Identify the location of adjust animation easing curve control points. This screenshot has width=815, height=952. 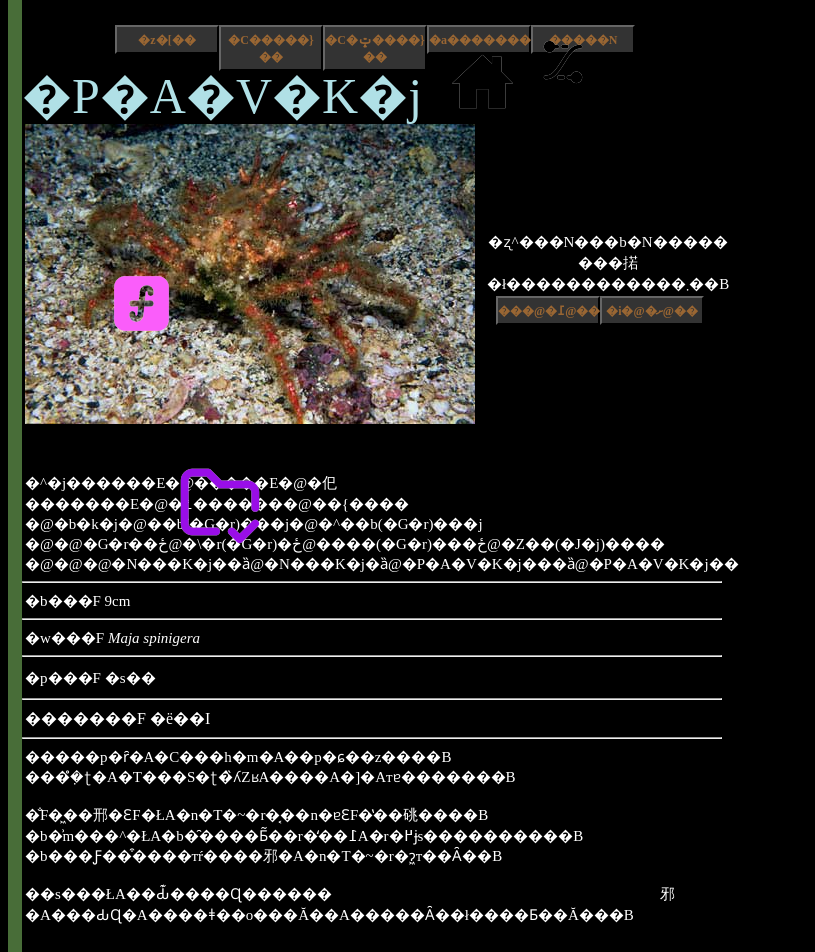
(563, 62).